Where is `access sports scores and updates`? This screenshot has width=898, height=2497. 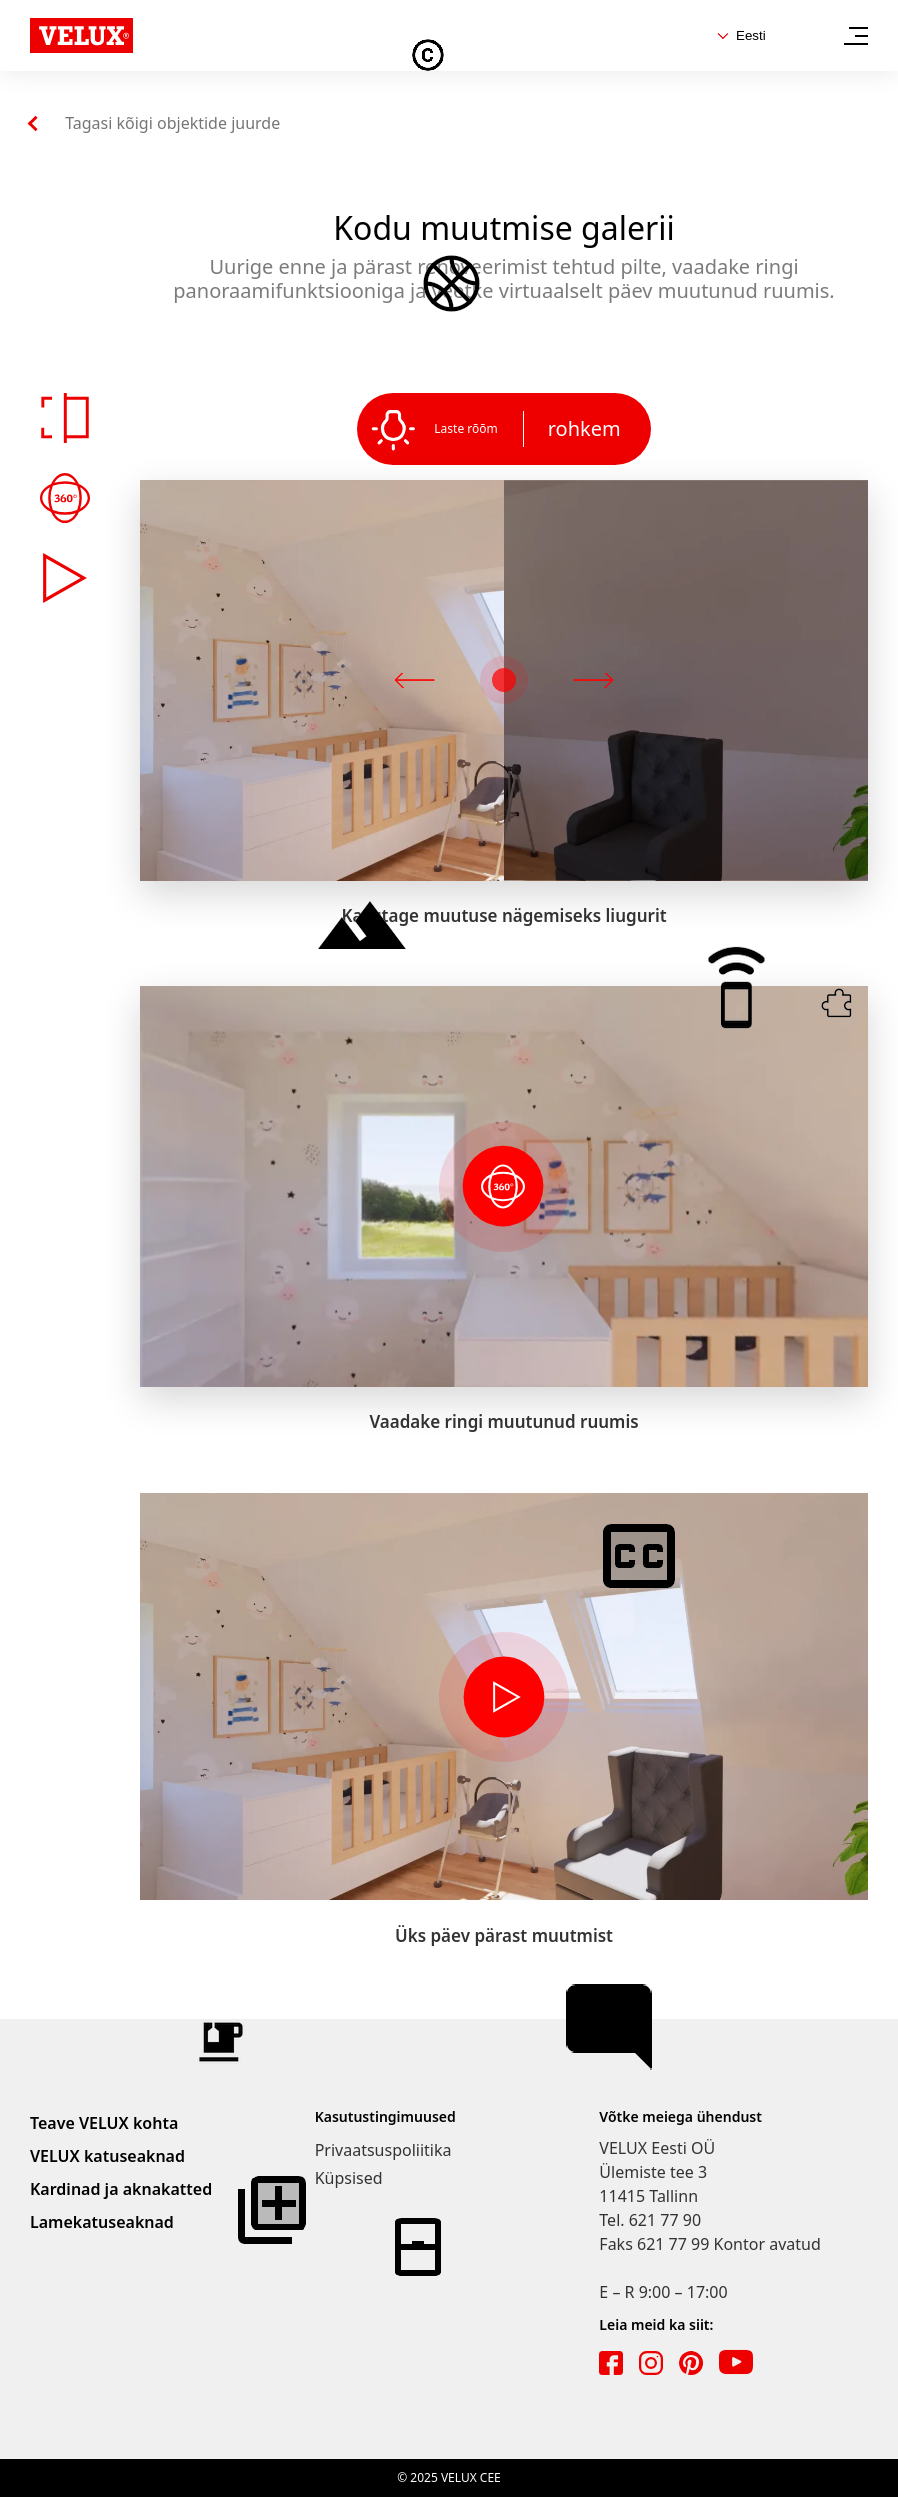 access sports scores and updates is located at coordinates (451, 283).